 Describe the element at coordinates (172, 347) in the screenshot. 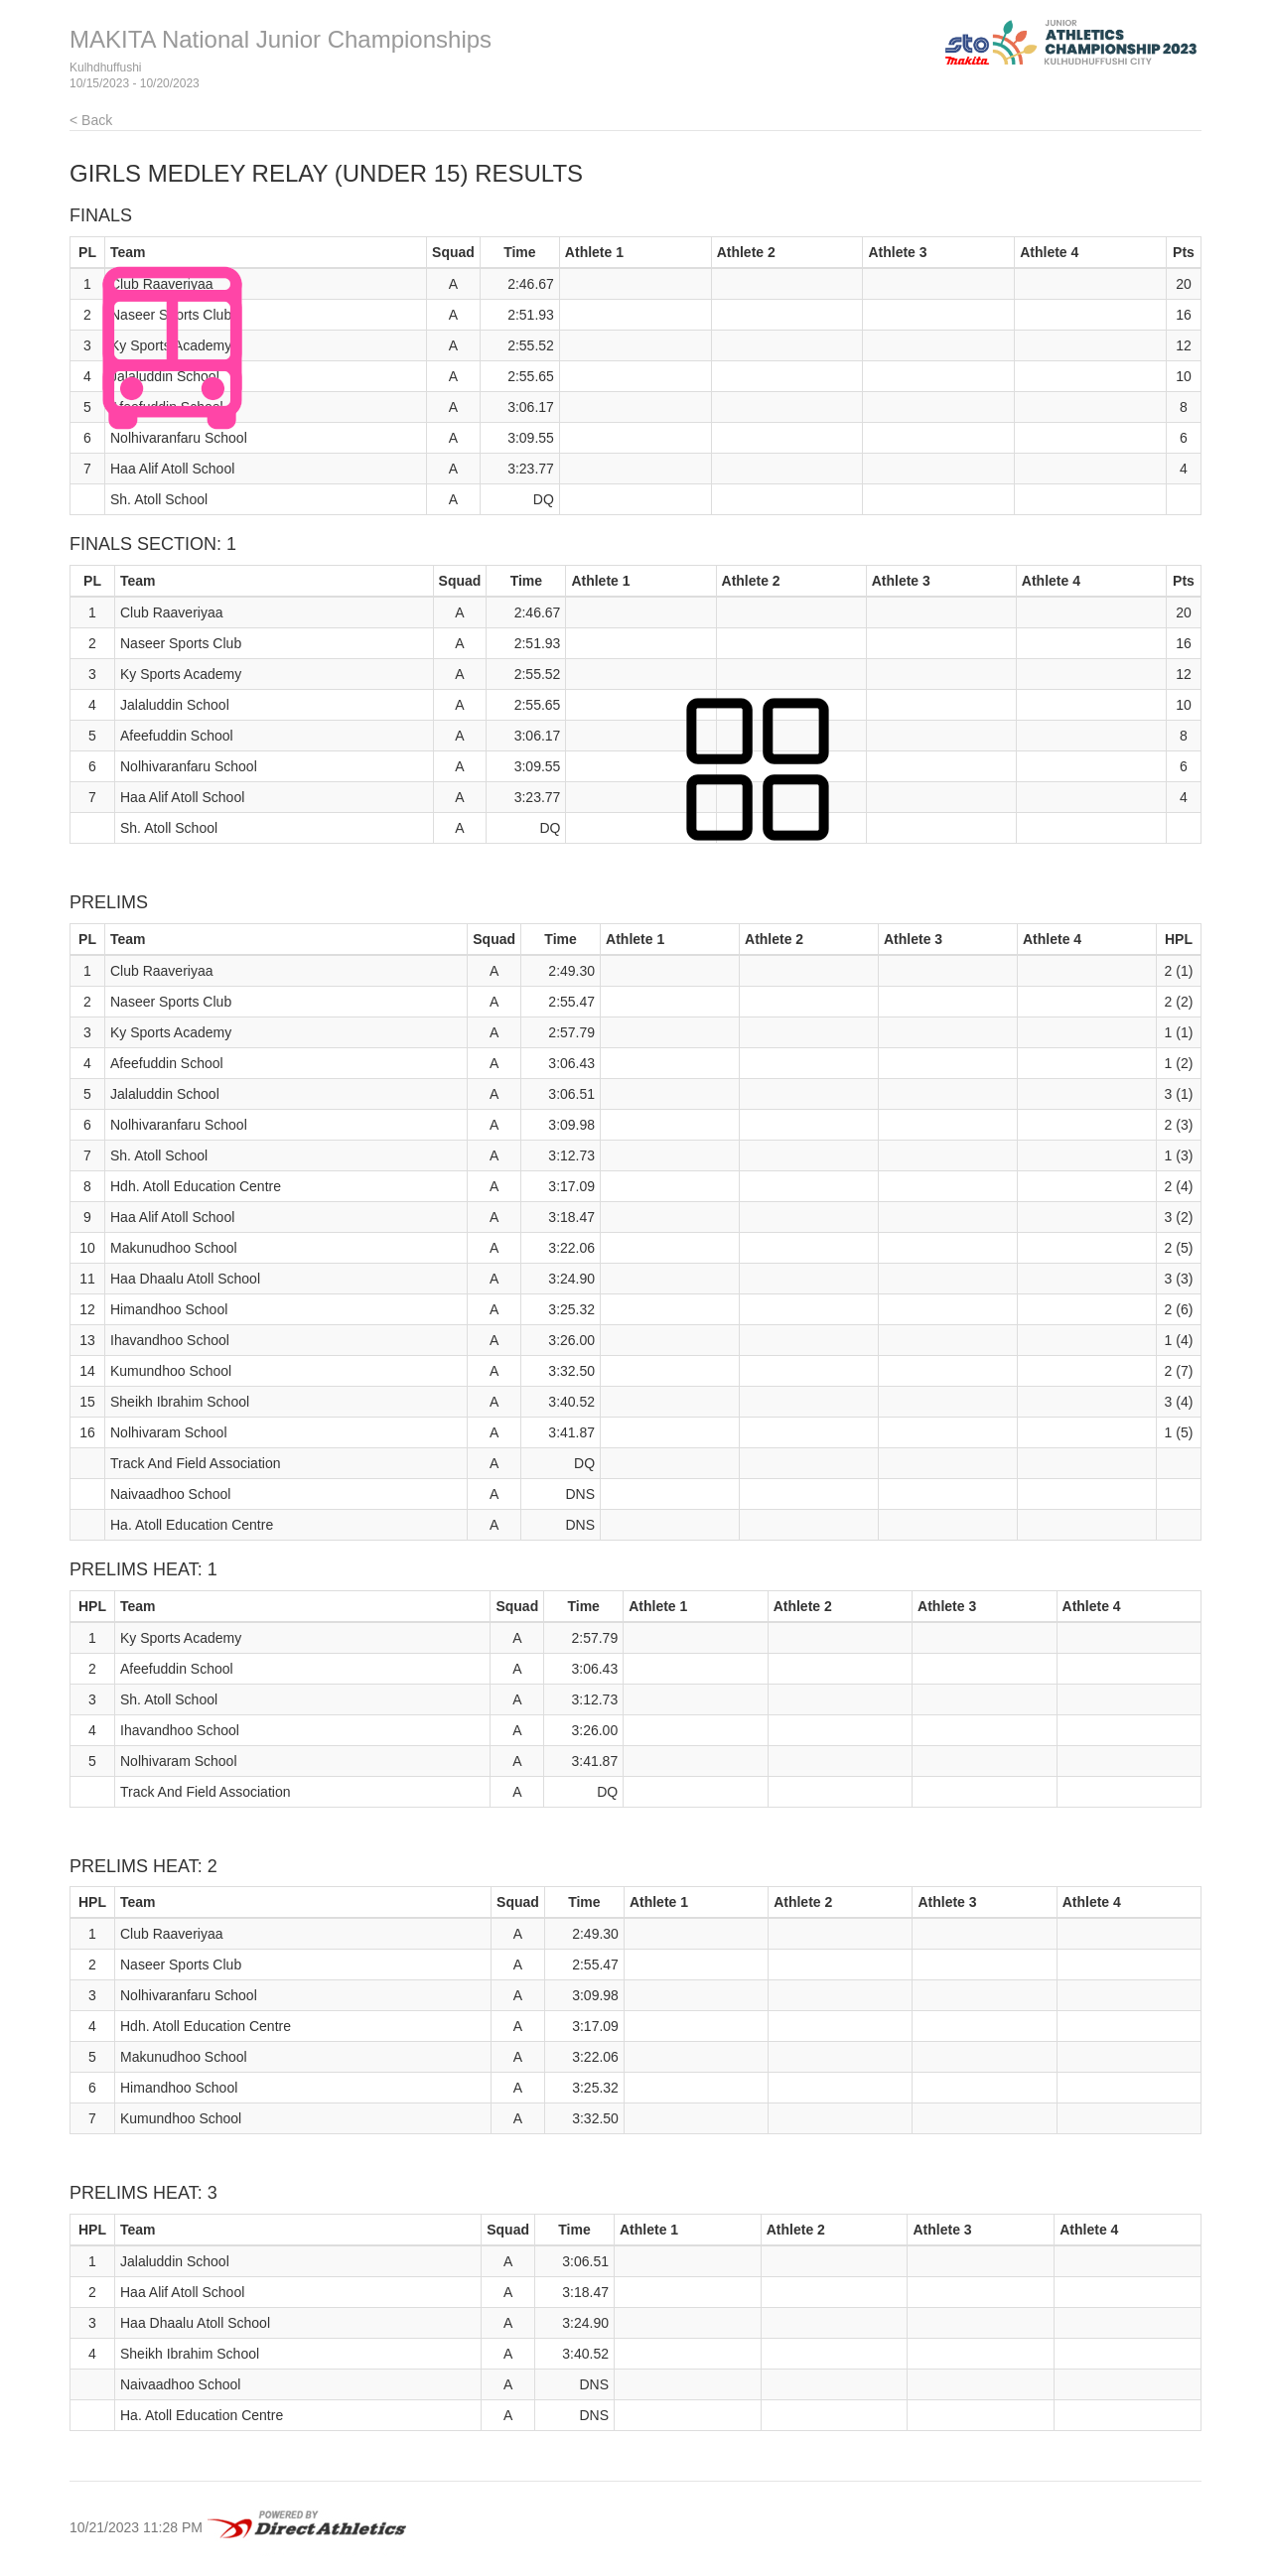

I see `view bus routes or schedules` at that location.